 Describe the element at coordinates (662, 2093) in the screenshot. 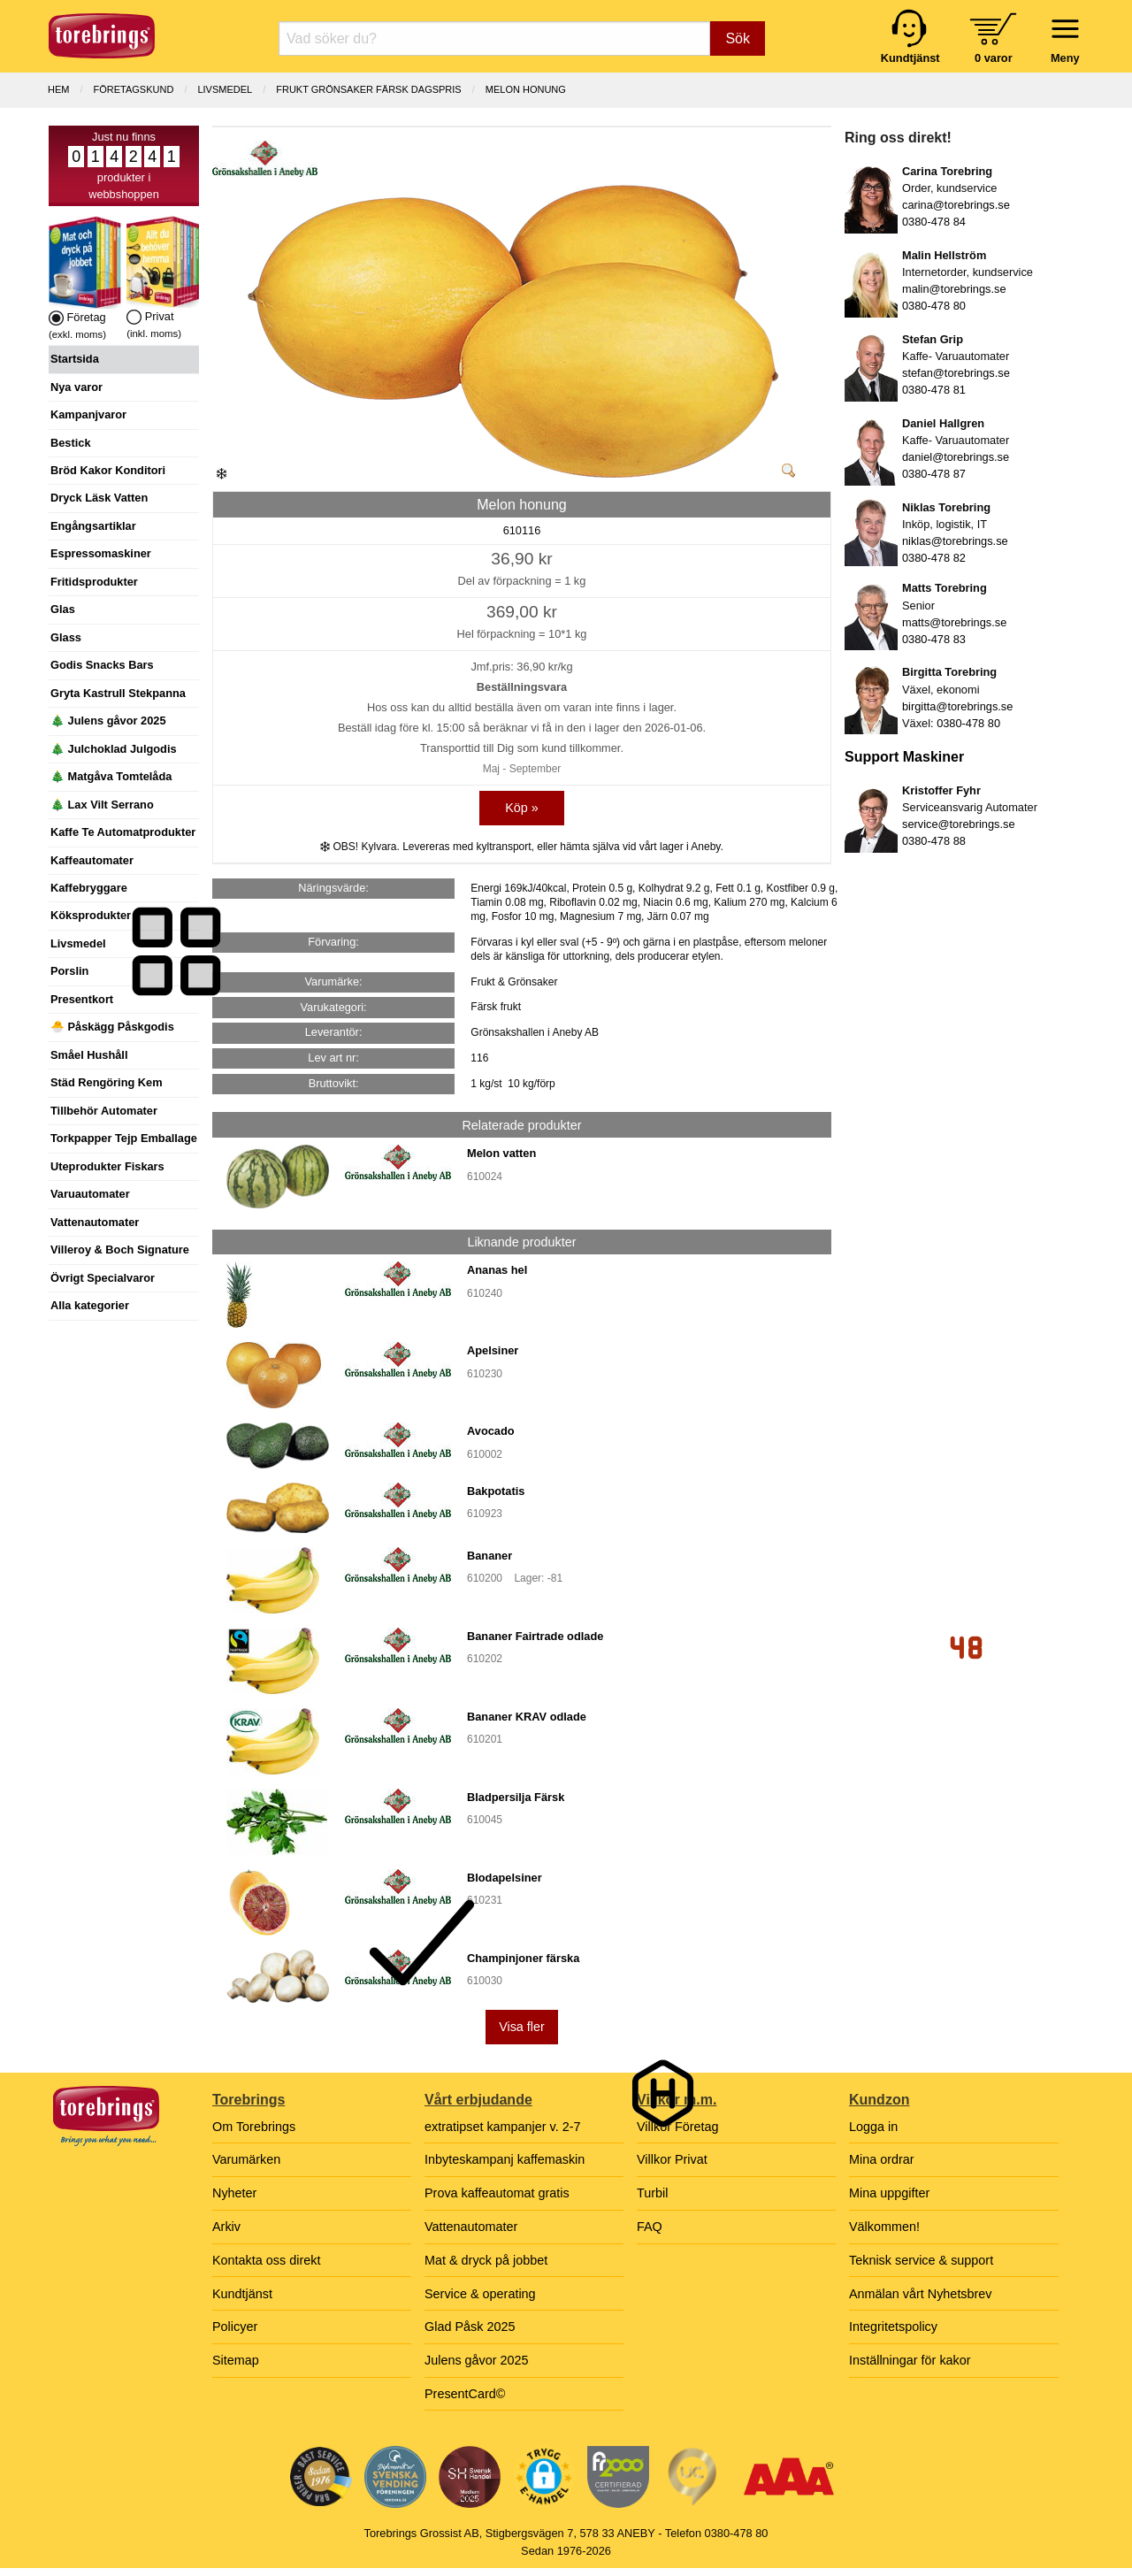

I see `open Hexo blogging framework` at that location.